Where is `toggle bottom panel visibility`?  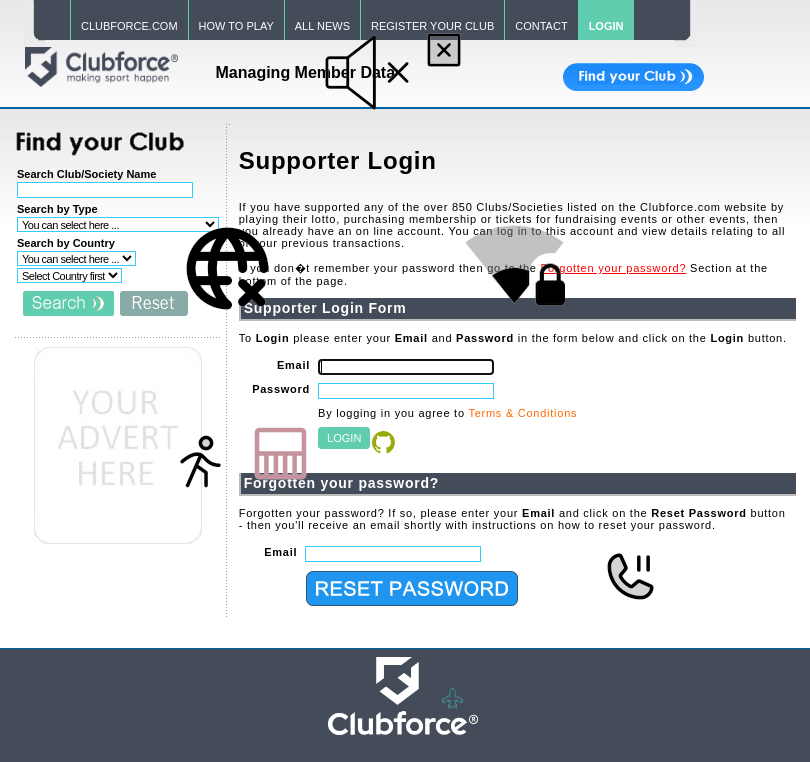 toggle bottom panel visibility is located at coordinates (280, 453).